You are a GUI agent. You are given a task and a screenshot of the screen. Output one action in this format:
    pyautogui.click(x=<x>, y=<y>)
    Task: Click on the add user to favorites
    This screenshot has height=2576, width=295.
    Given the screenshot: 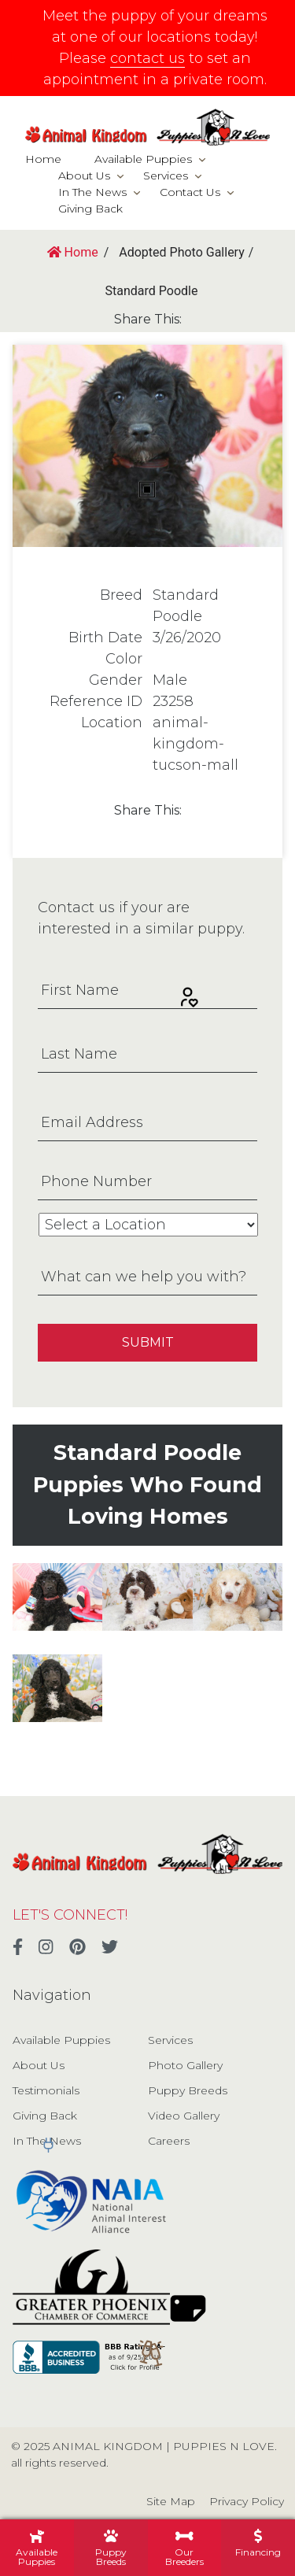 What is the action you would take?
    pyautogui.click(x=187, y=996)
    